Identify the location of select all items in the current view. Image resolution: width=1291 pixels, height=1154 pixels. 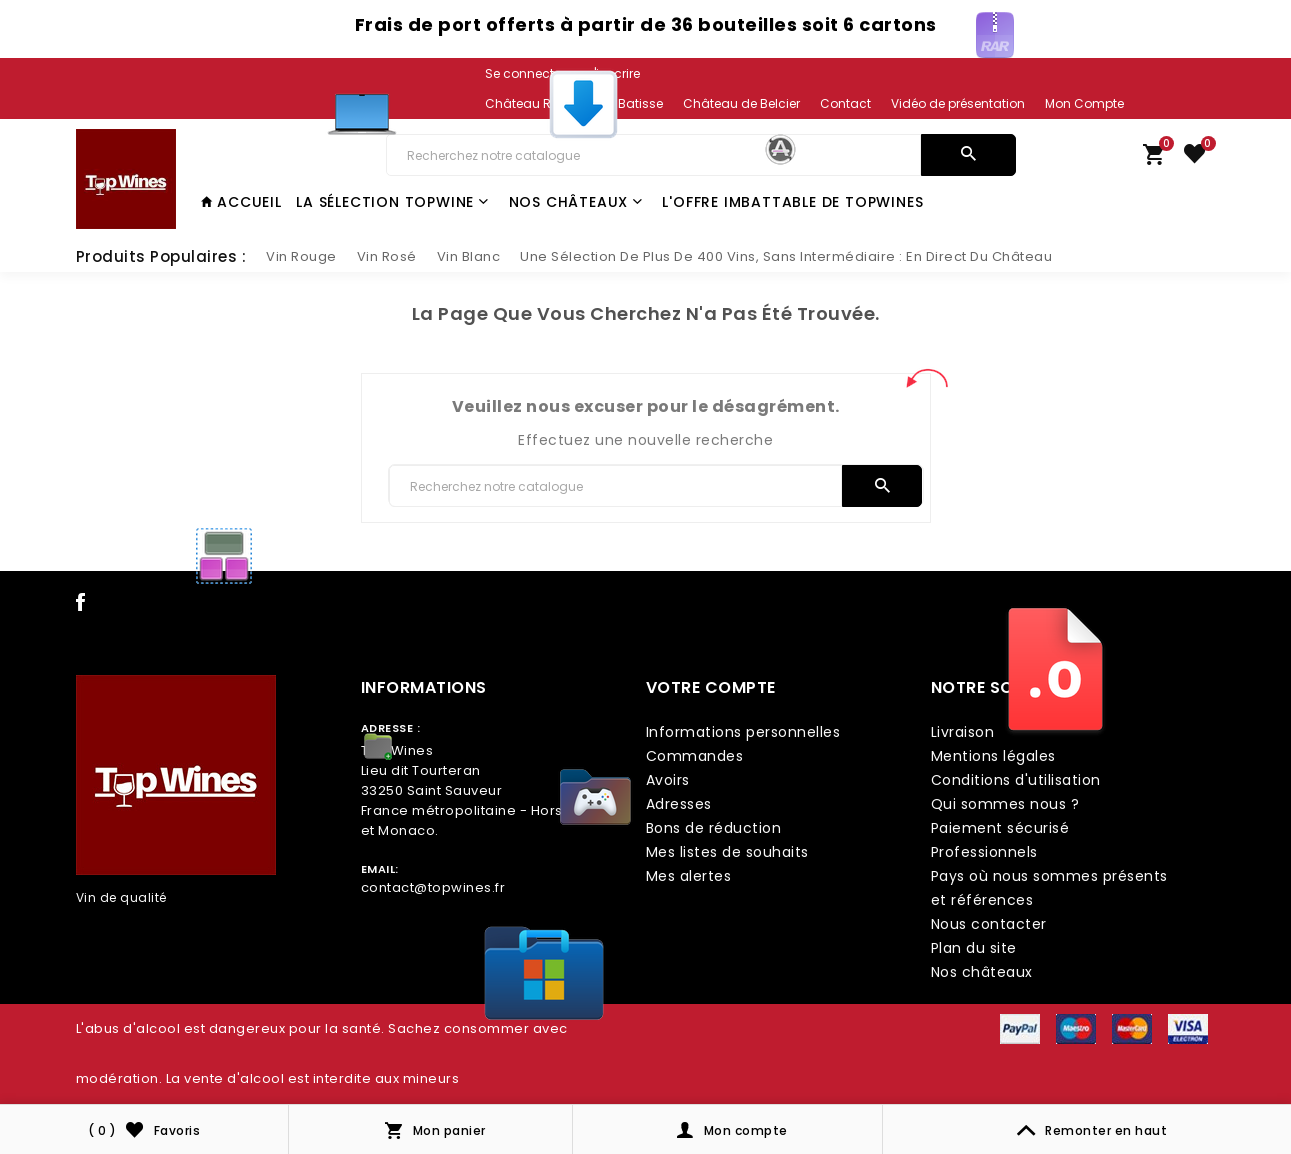
(224, 556).